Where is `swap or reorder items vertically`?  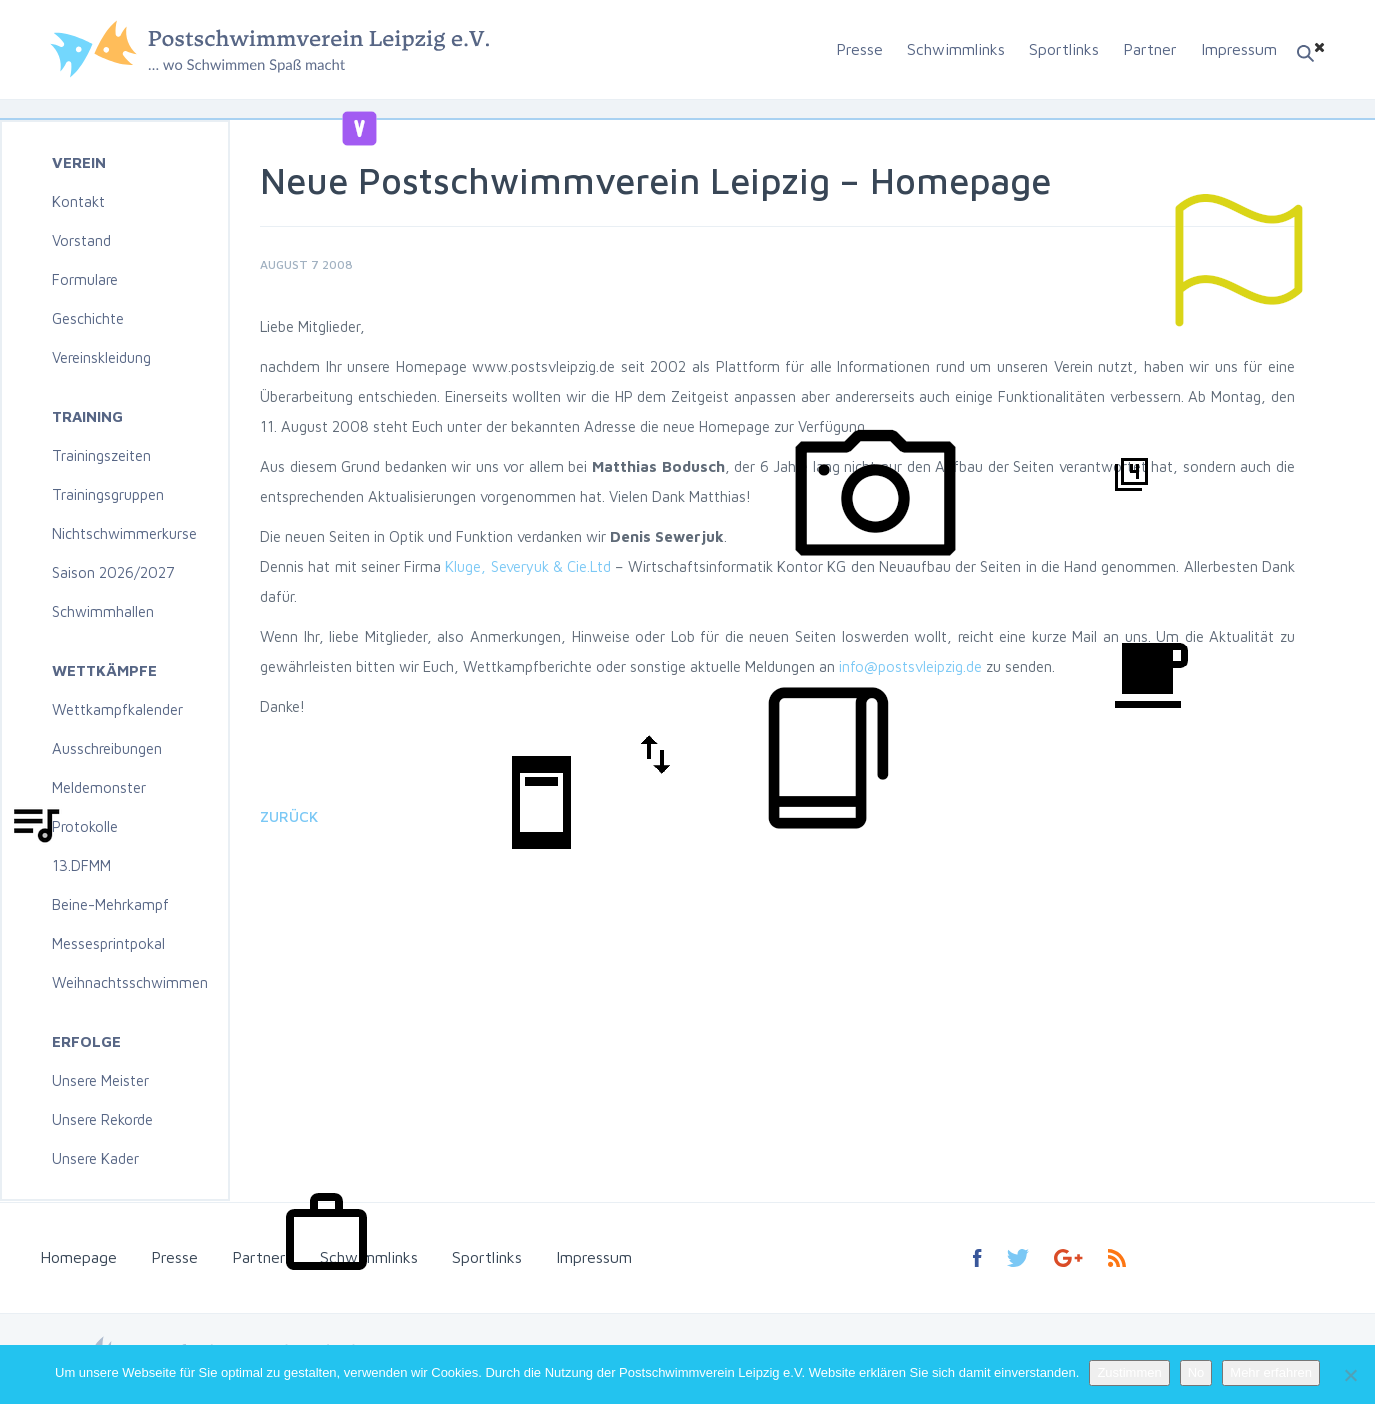
swap or reorder items vertically is located at coordinates (655, 754).